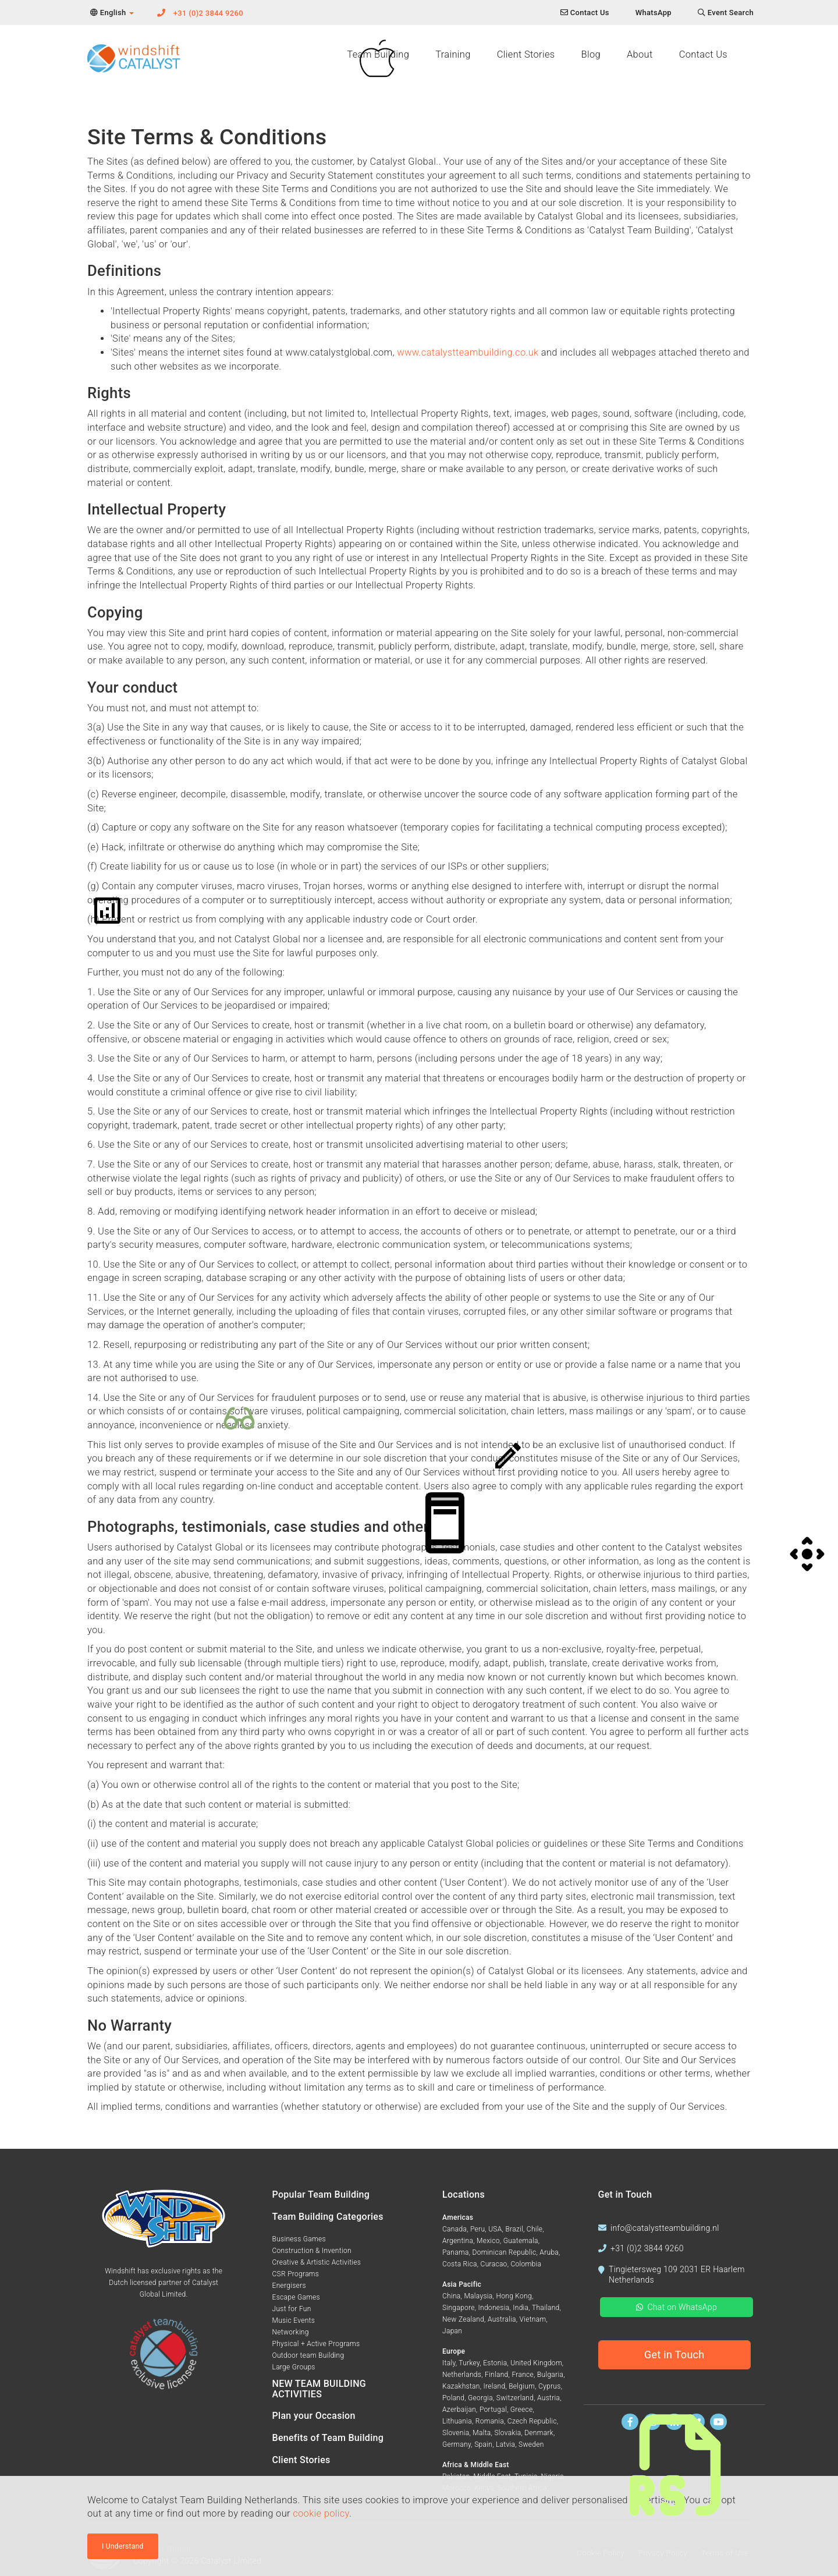 This screenshot has width=838, height=2576. Describe the element at coordinates (807, 1554) in the screenshot. I see `pan or move the camera view` at that location.